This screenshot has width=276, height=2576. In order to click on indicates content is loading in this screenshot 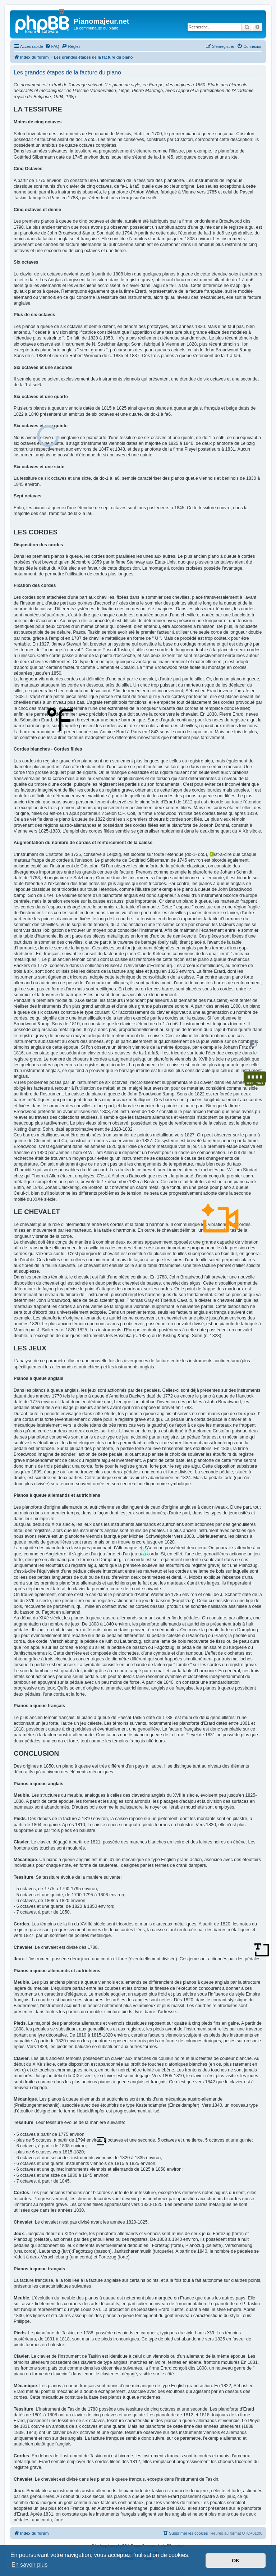, I will do `click(48, 436)`.